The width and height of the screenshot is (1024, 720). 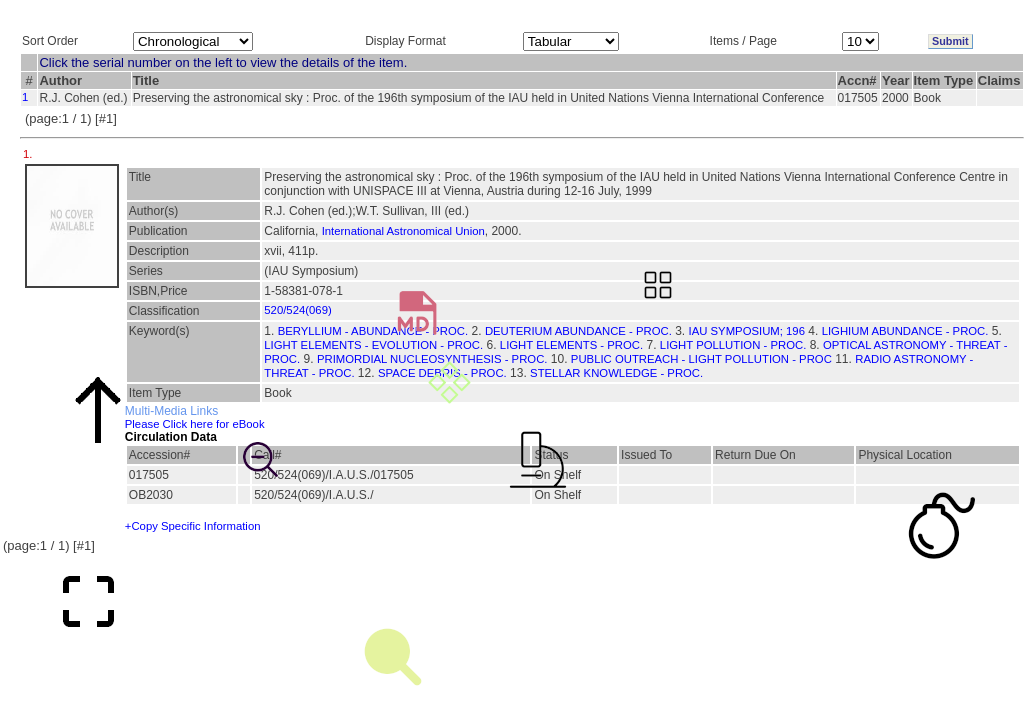 What do you see at coordinates (538, 462) in the screenshot?
I see `access research or lab tools` at bounding box center [538, 462].